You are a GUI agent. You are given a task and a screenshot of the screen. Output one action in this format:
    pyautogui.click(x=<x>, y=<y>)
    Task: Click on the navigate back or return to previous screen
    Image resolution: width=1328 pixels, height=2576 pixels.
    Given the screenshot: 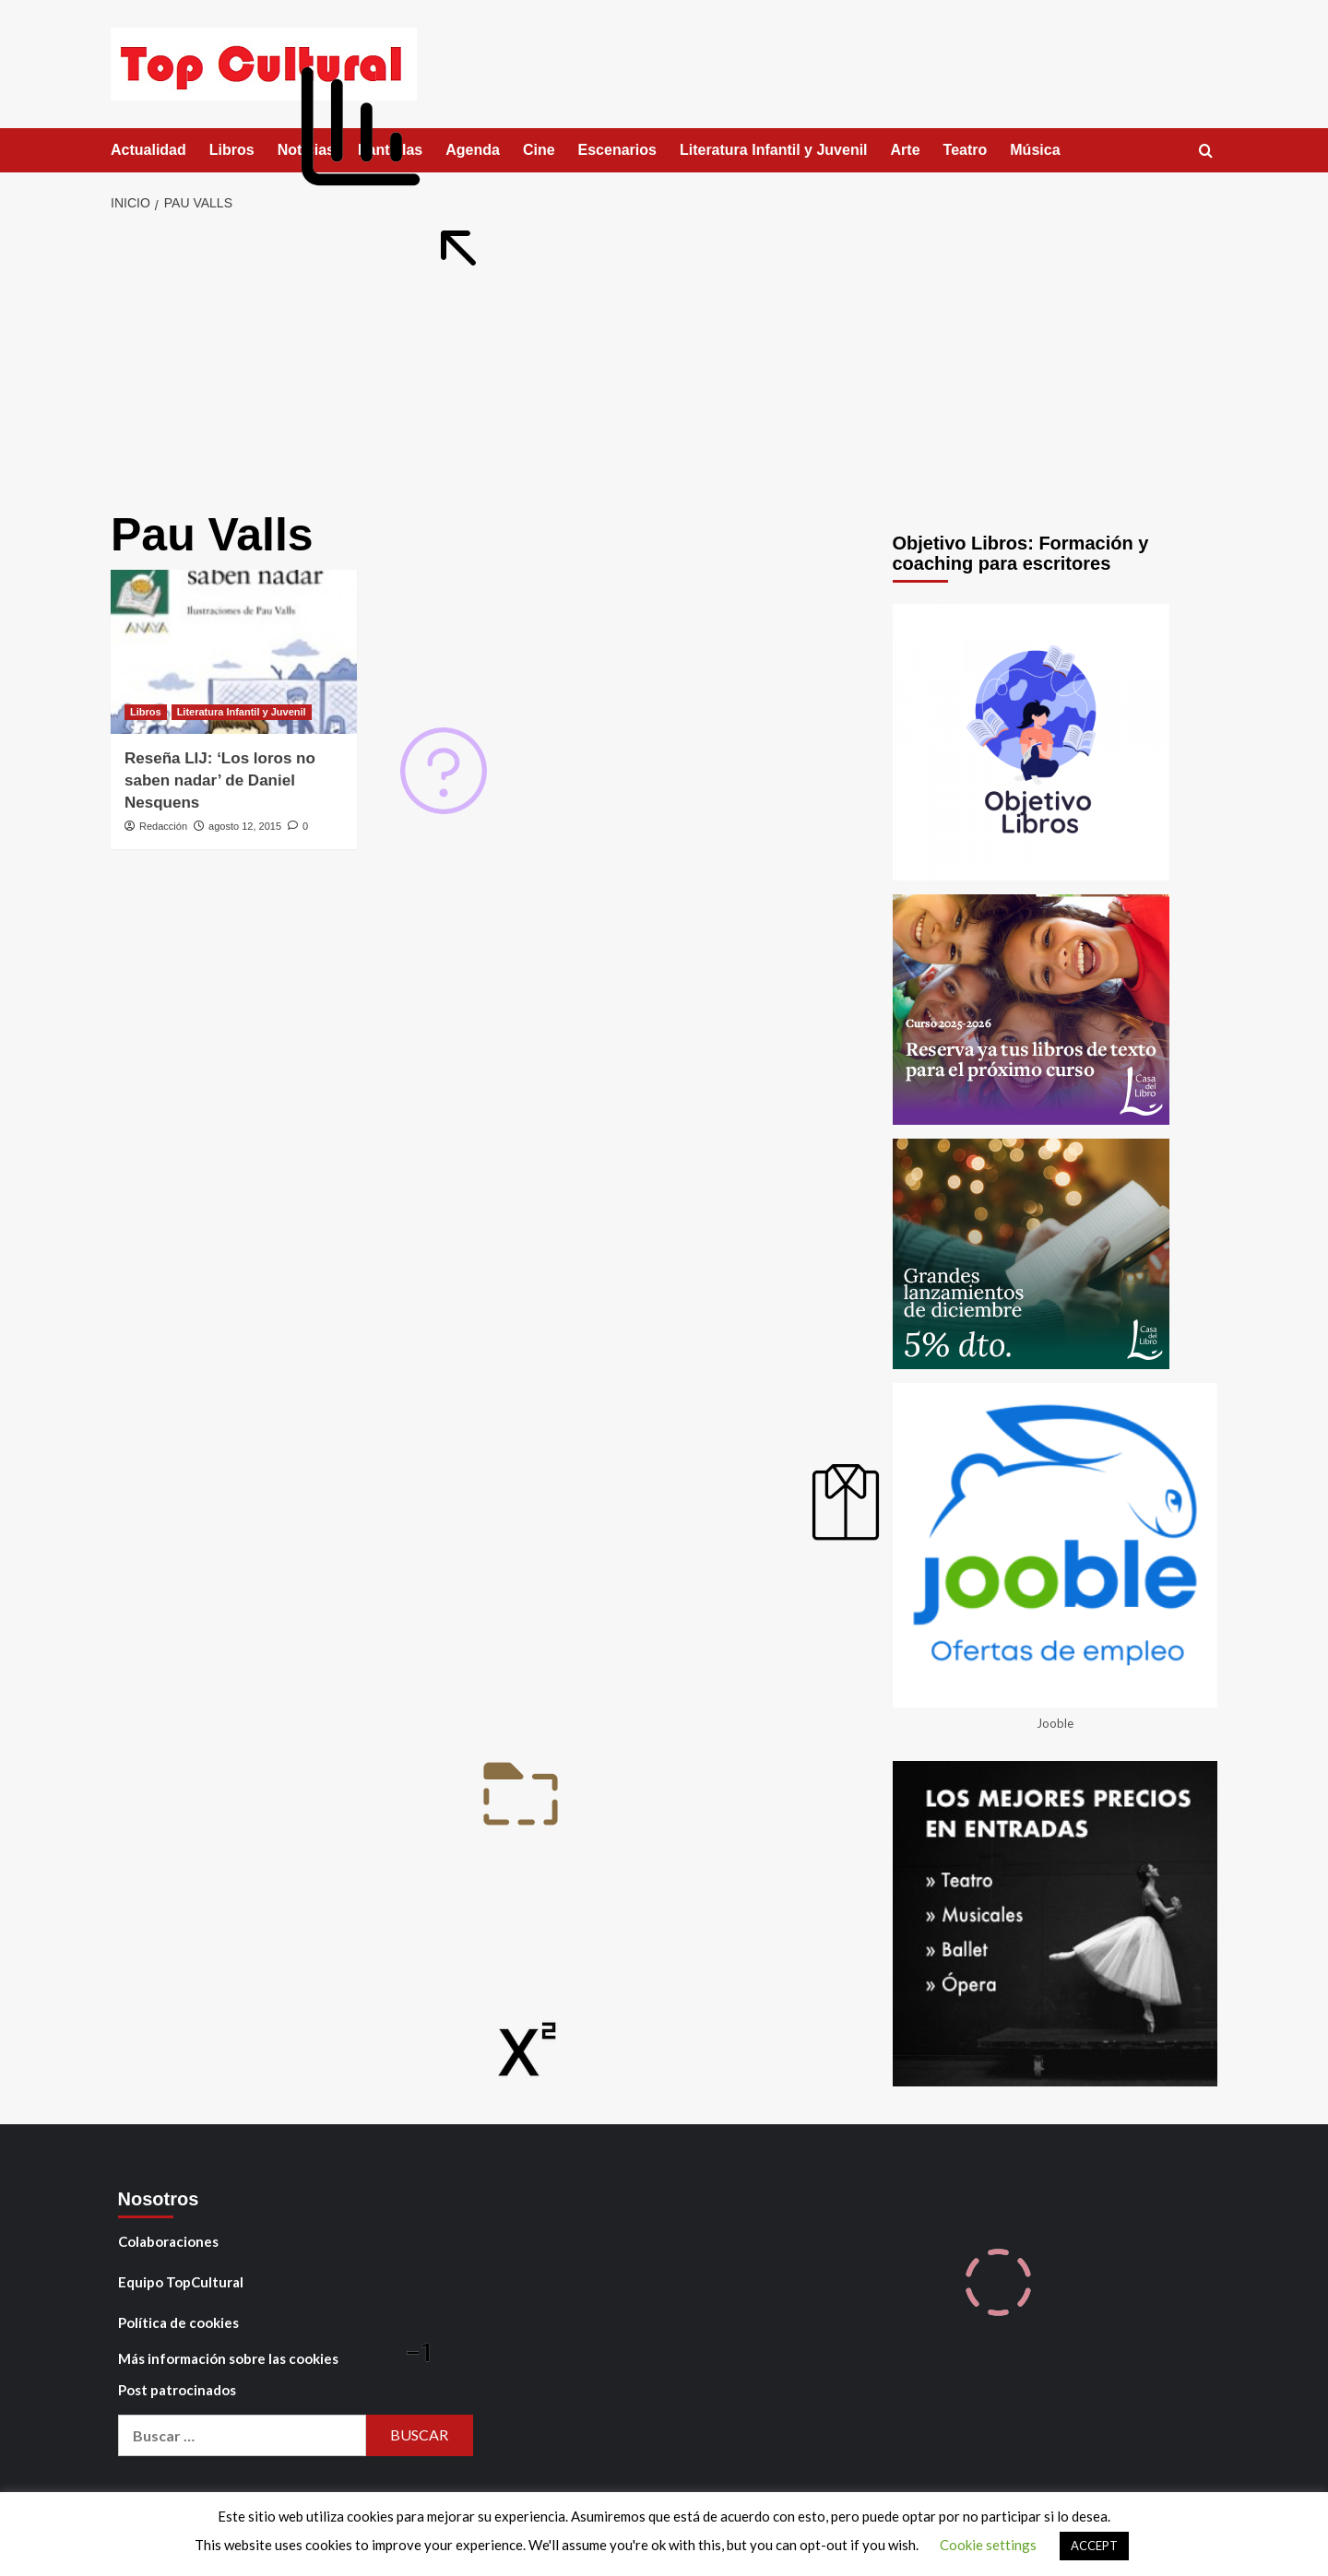 What is the action you would take?
    pyautogui.click(x=458, y=248)
    